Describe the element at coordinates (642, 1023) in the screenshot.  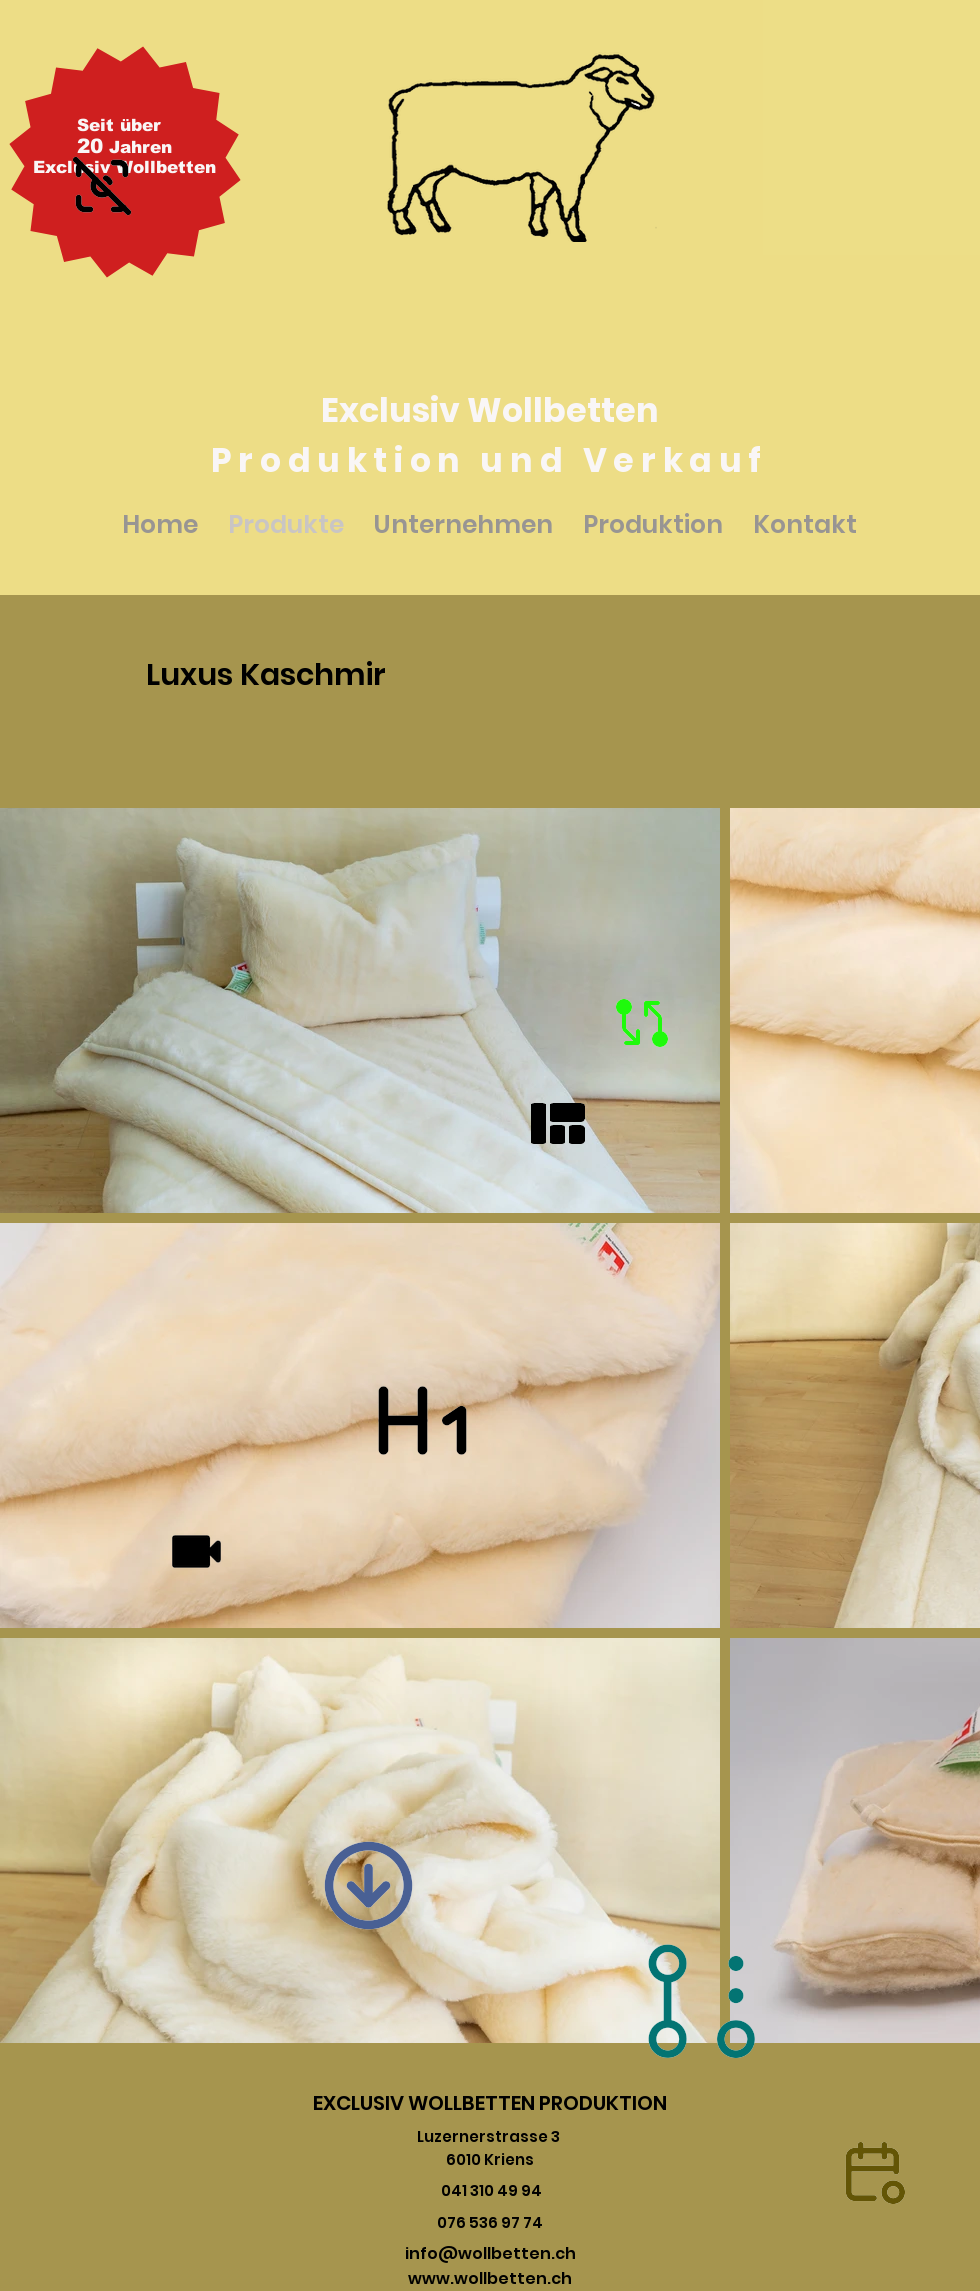
I see `view code differences between branches` at that location.